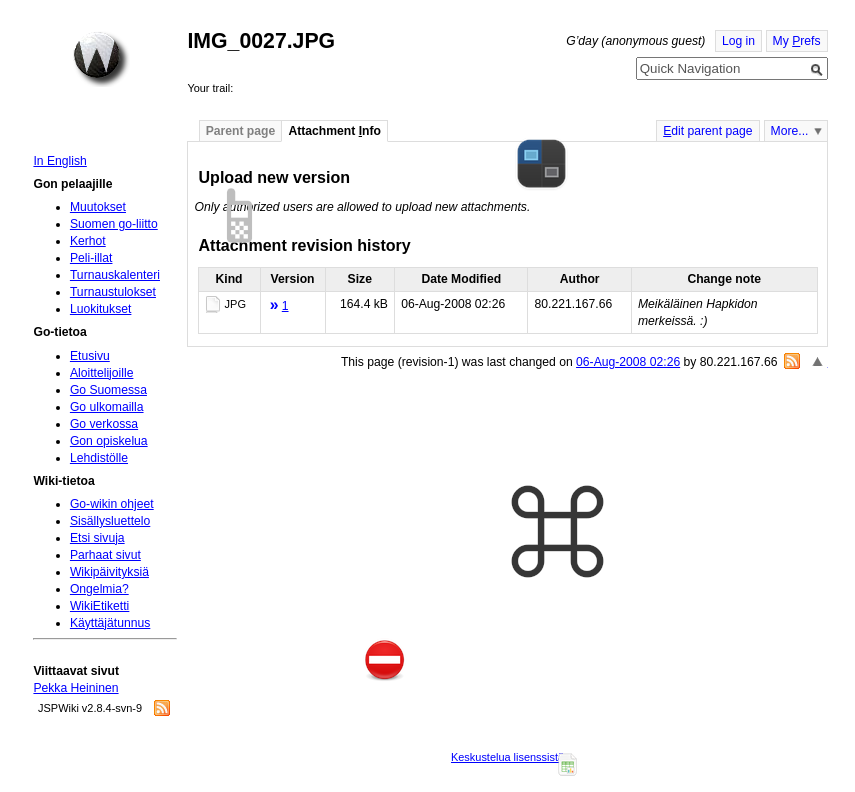  I want to click on open a spreadsheet file, so click(567, 764).